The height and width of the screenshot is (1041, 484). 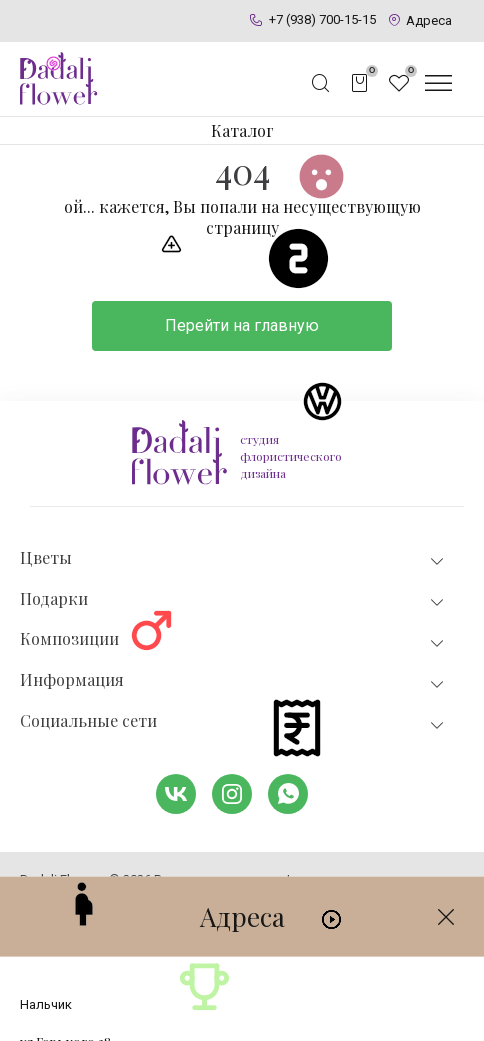 I want to click on view achievements or awards, so click(x=204, y=985).